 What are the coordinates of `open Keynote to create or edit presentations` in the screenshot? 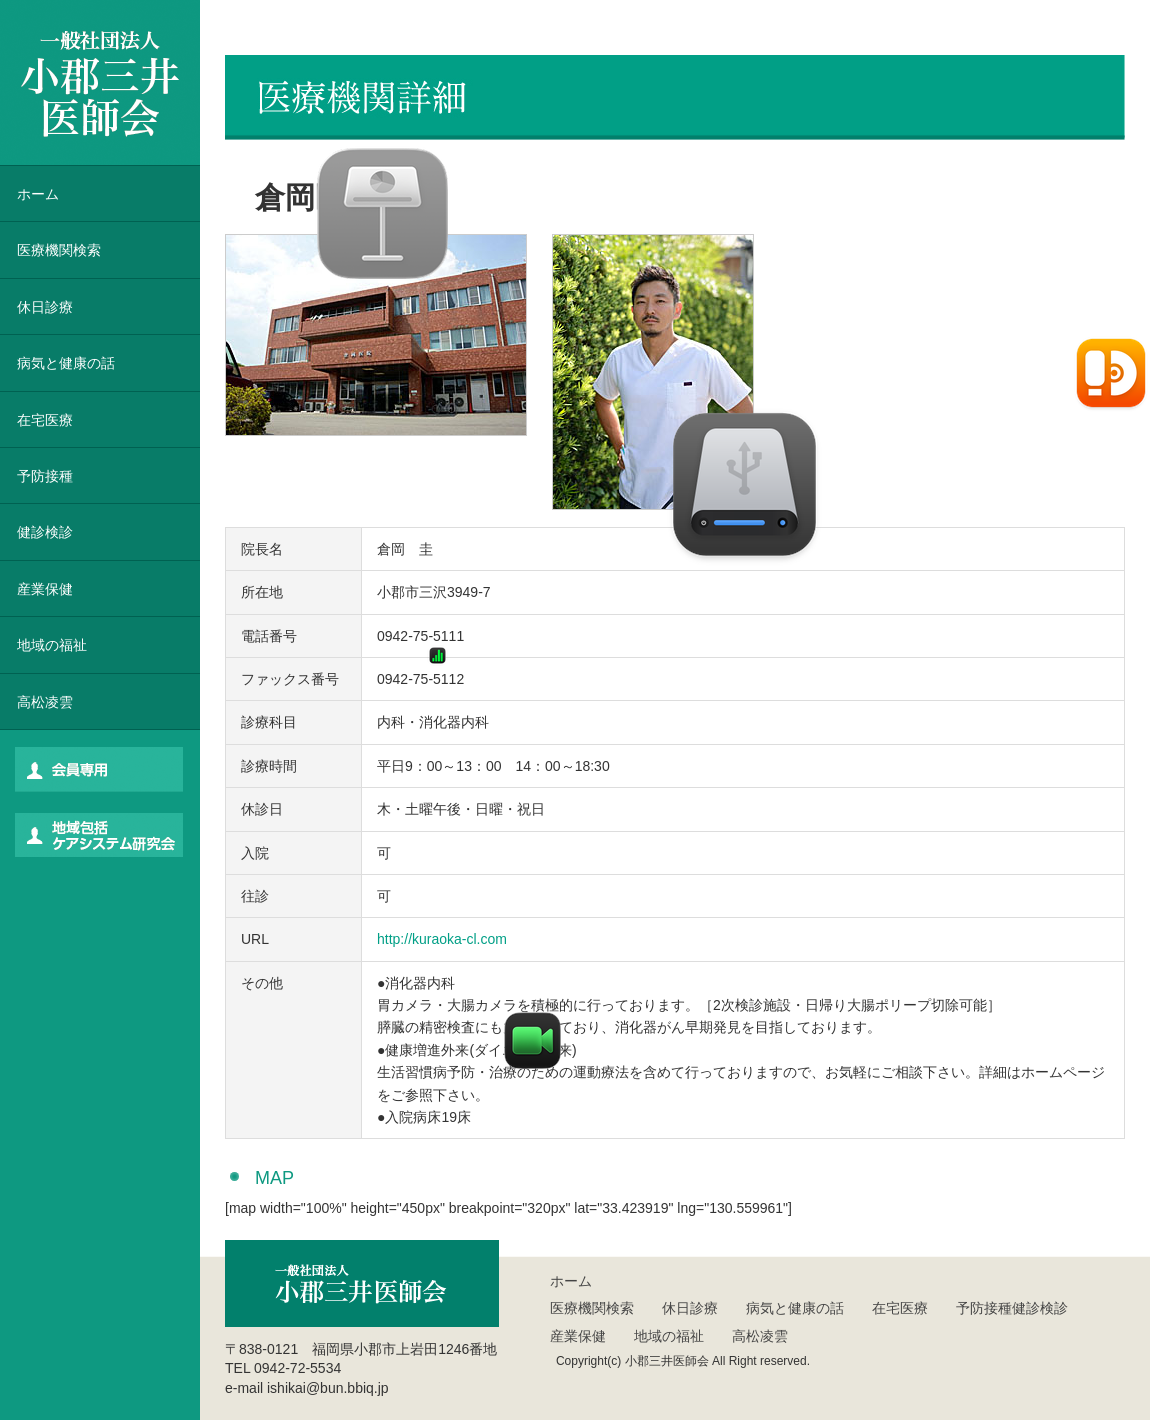 It's located at (382, 213).